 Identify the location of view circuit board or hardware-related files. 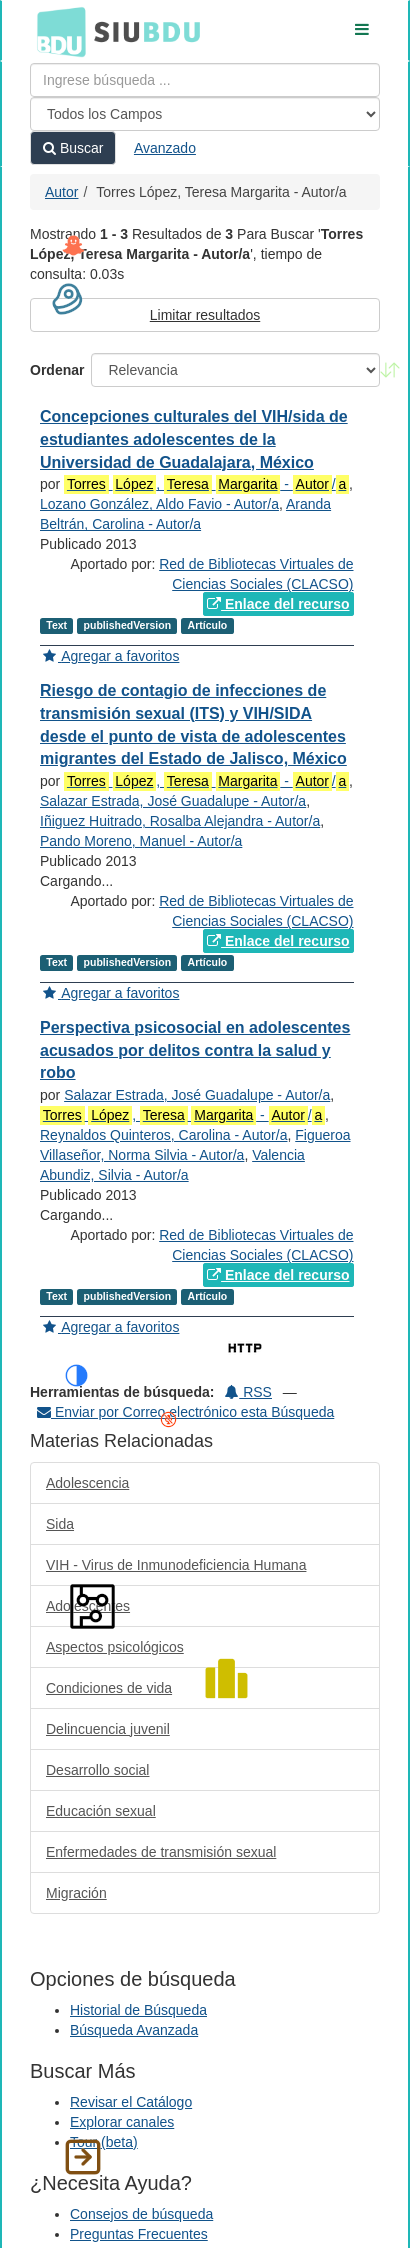
(92, 1606).